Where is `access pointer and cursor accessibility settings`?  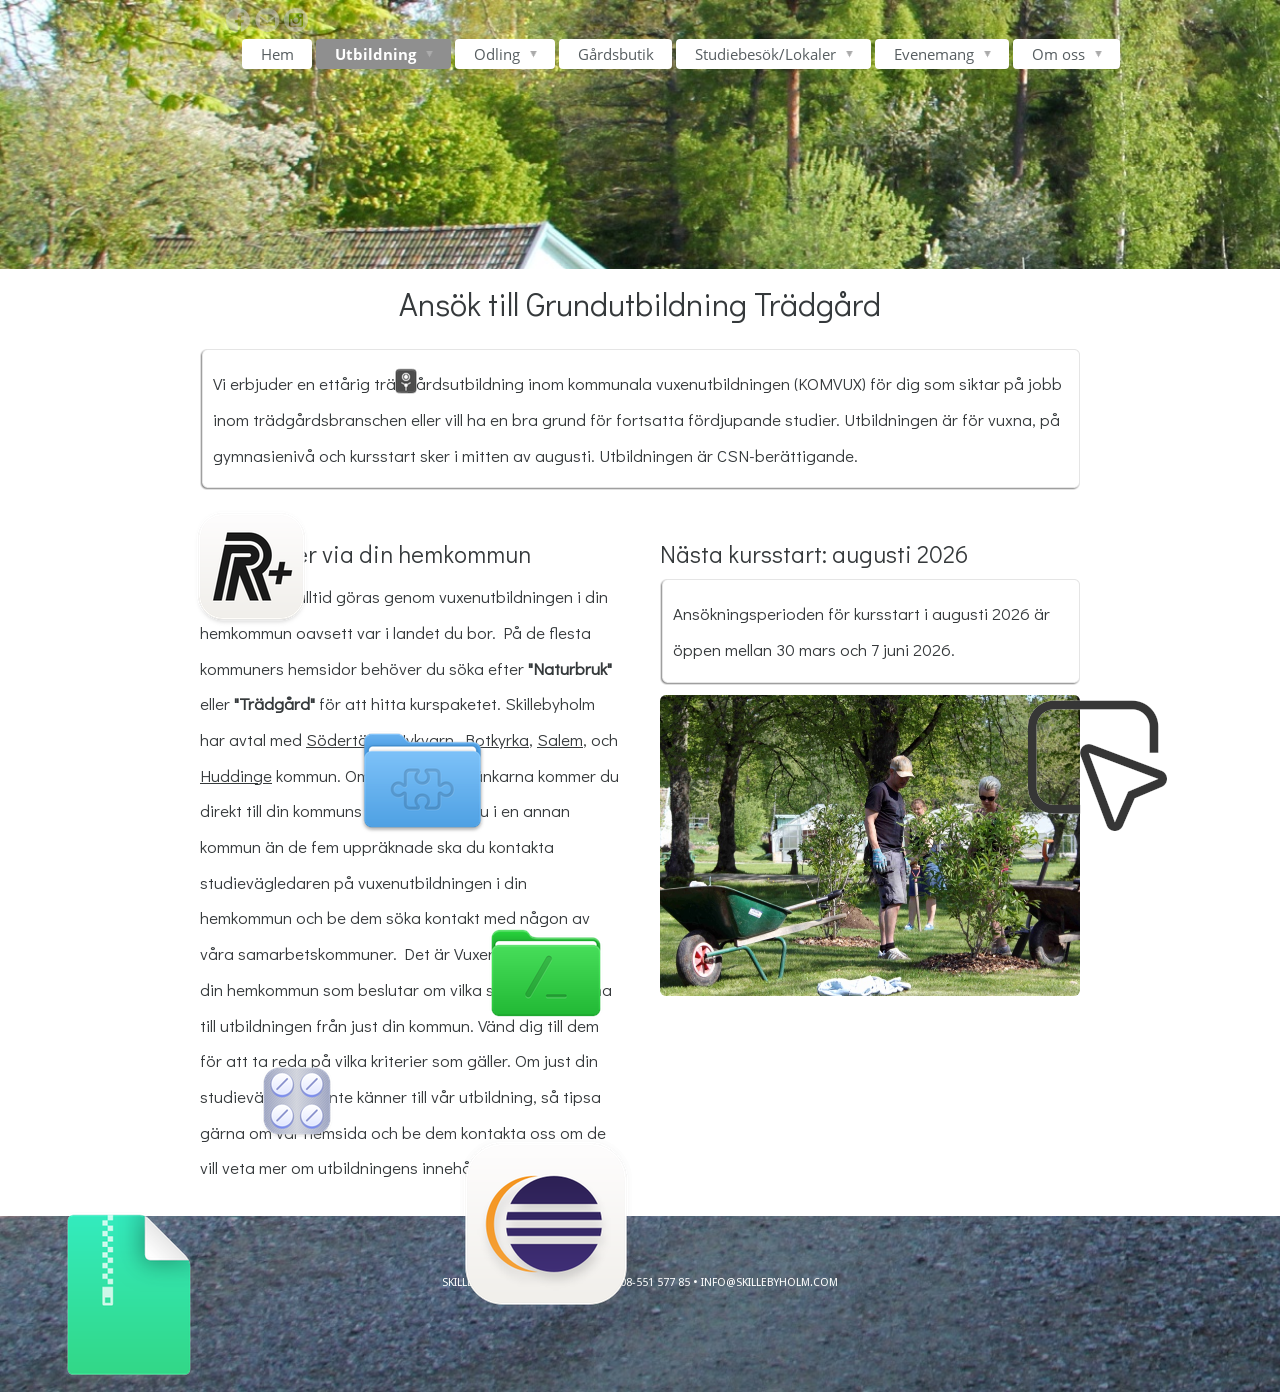
access pointer and cursor accessibility settings is located at coordinates (1097, 761).